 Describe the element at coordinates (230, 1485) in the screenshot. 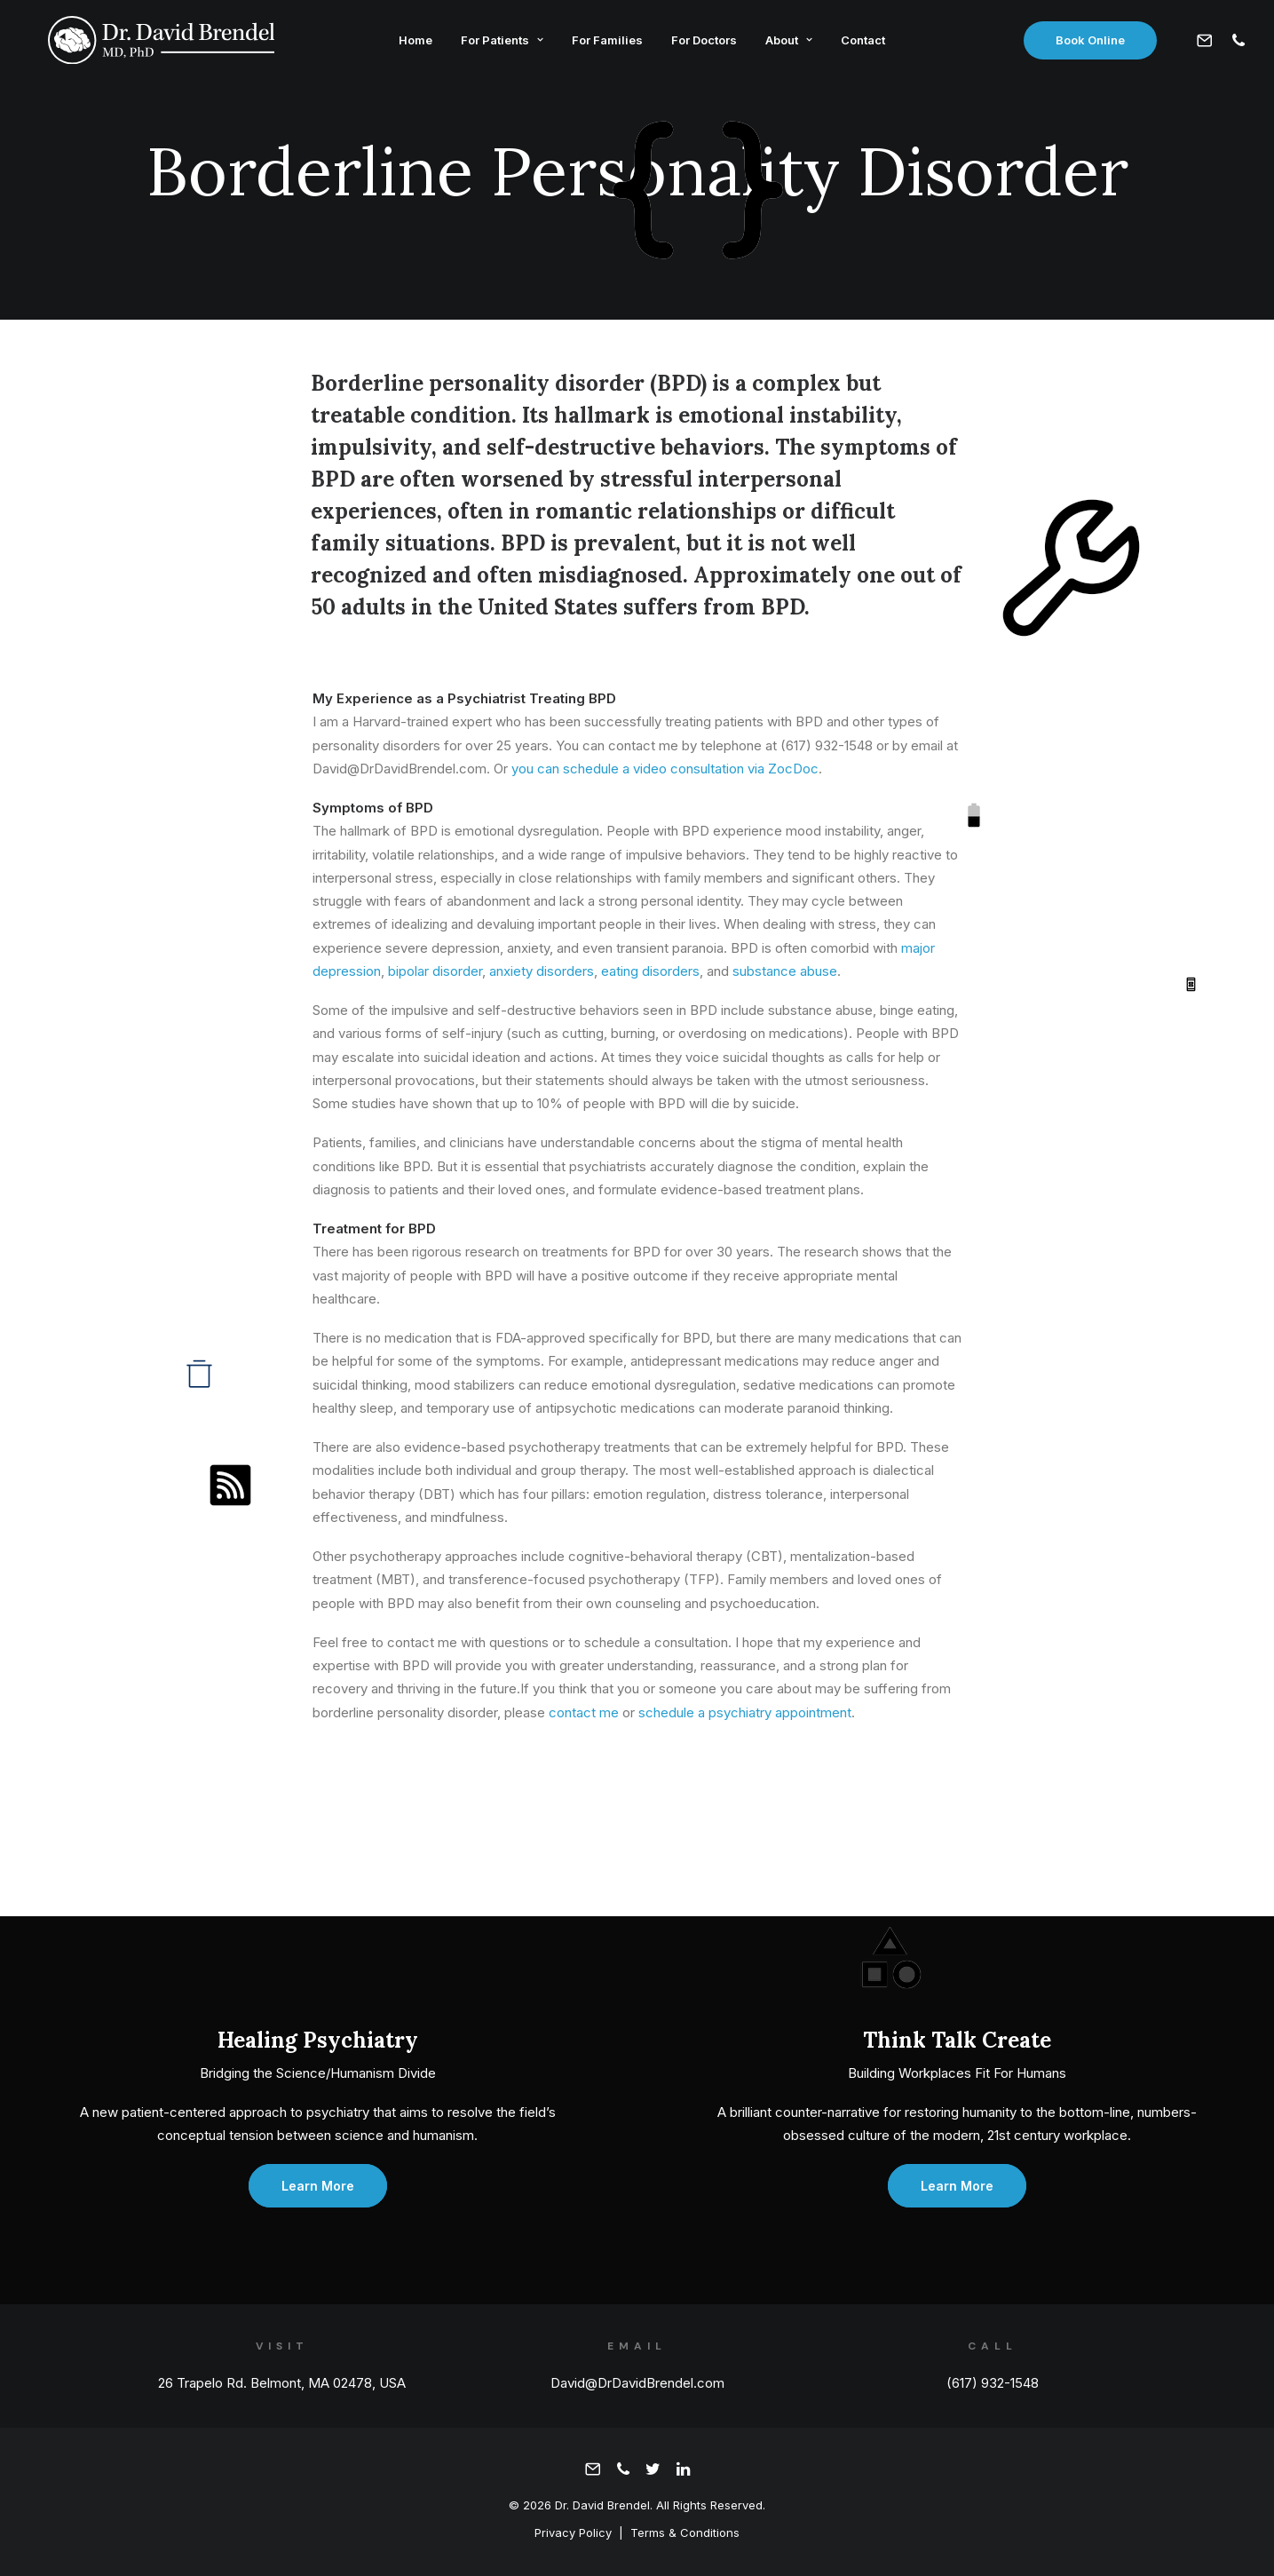

I see `subscribe to RSS feed` at that location.